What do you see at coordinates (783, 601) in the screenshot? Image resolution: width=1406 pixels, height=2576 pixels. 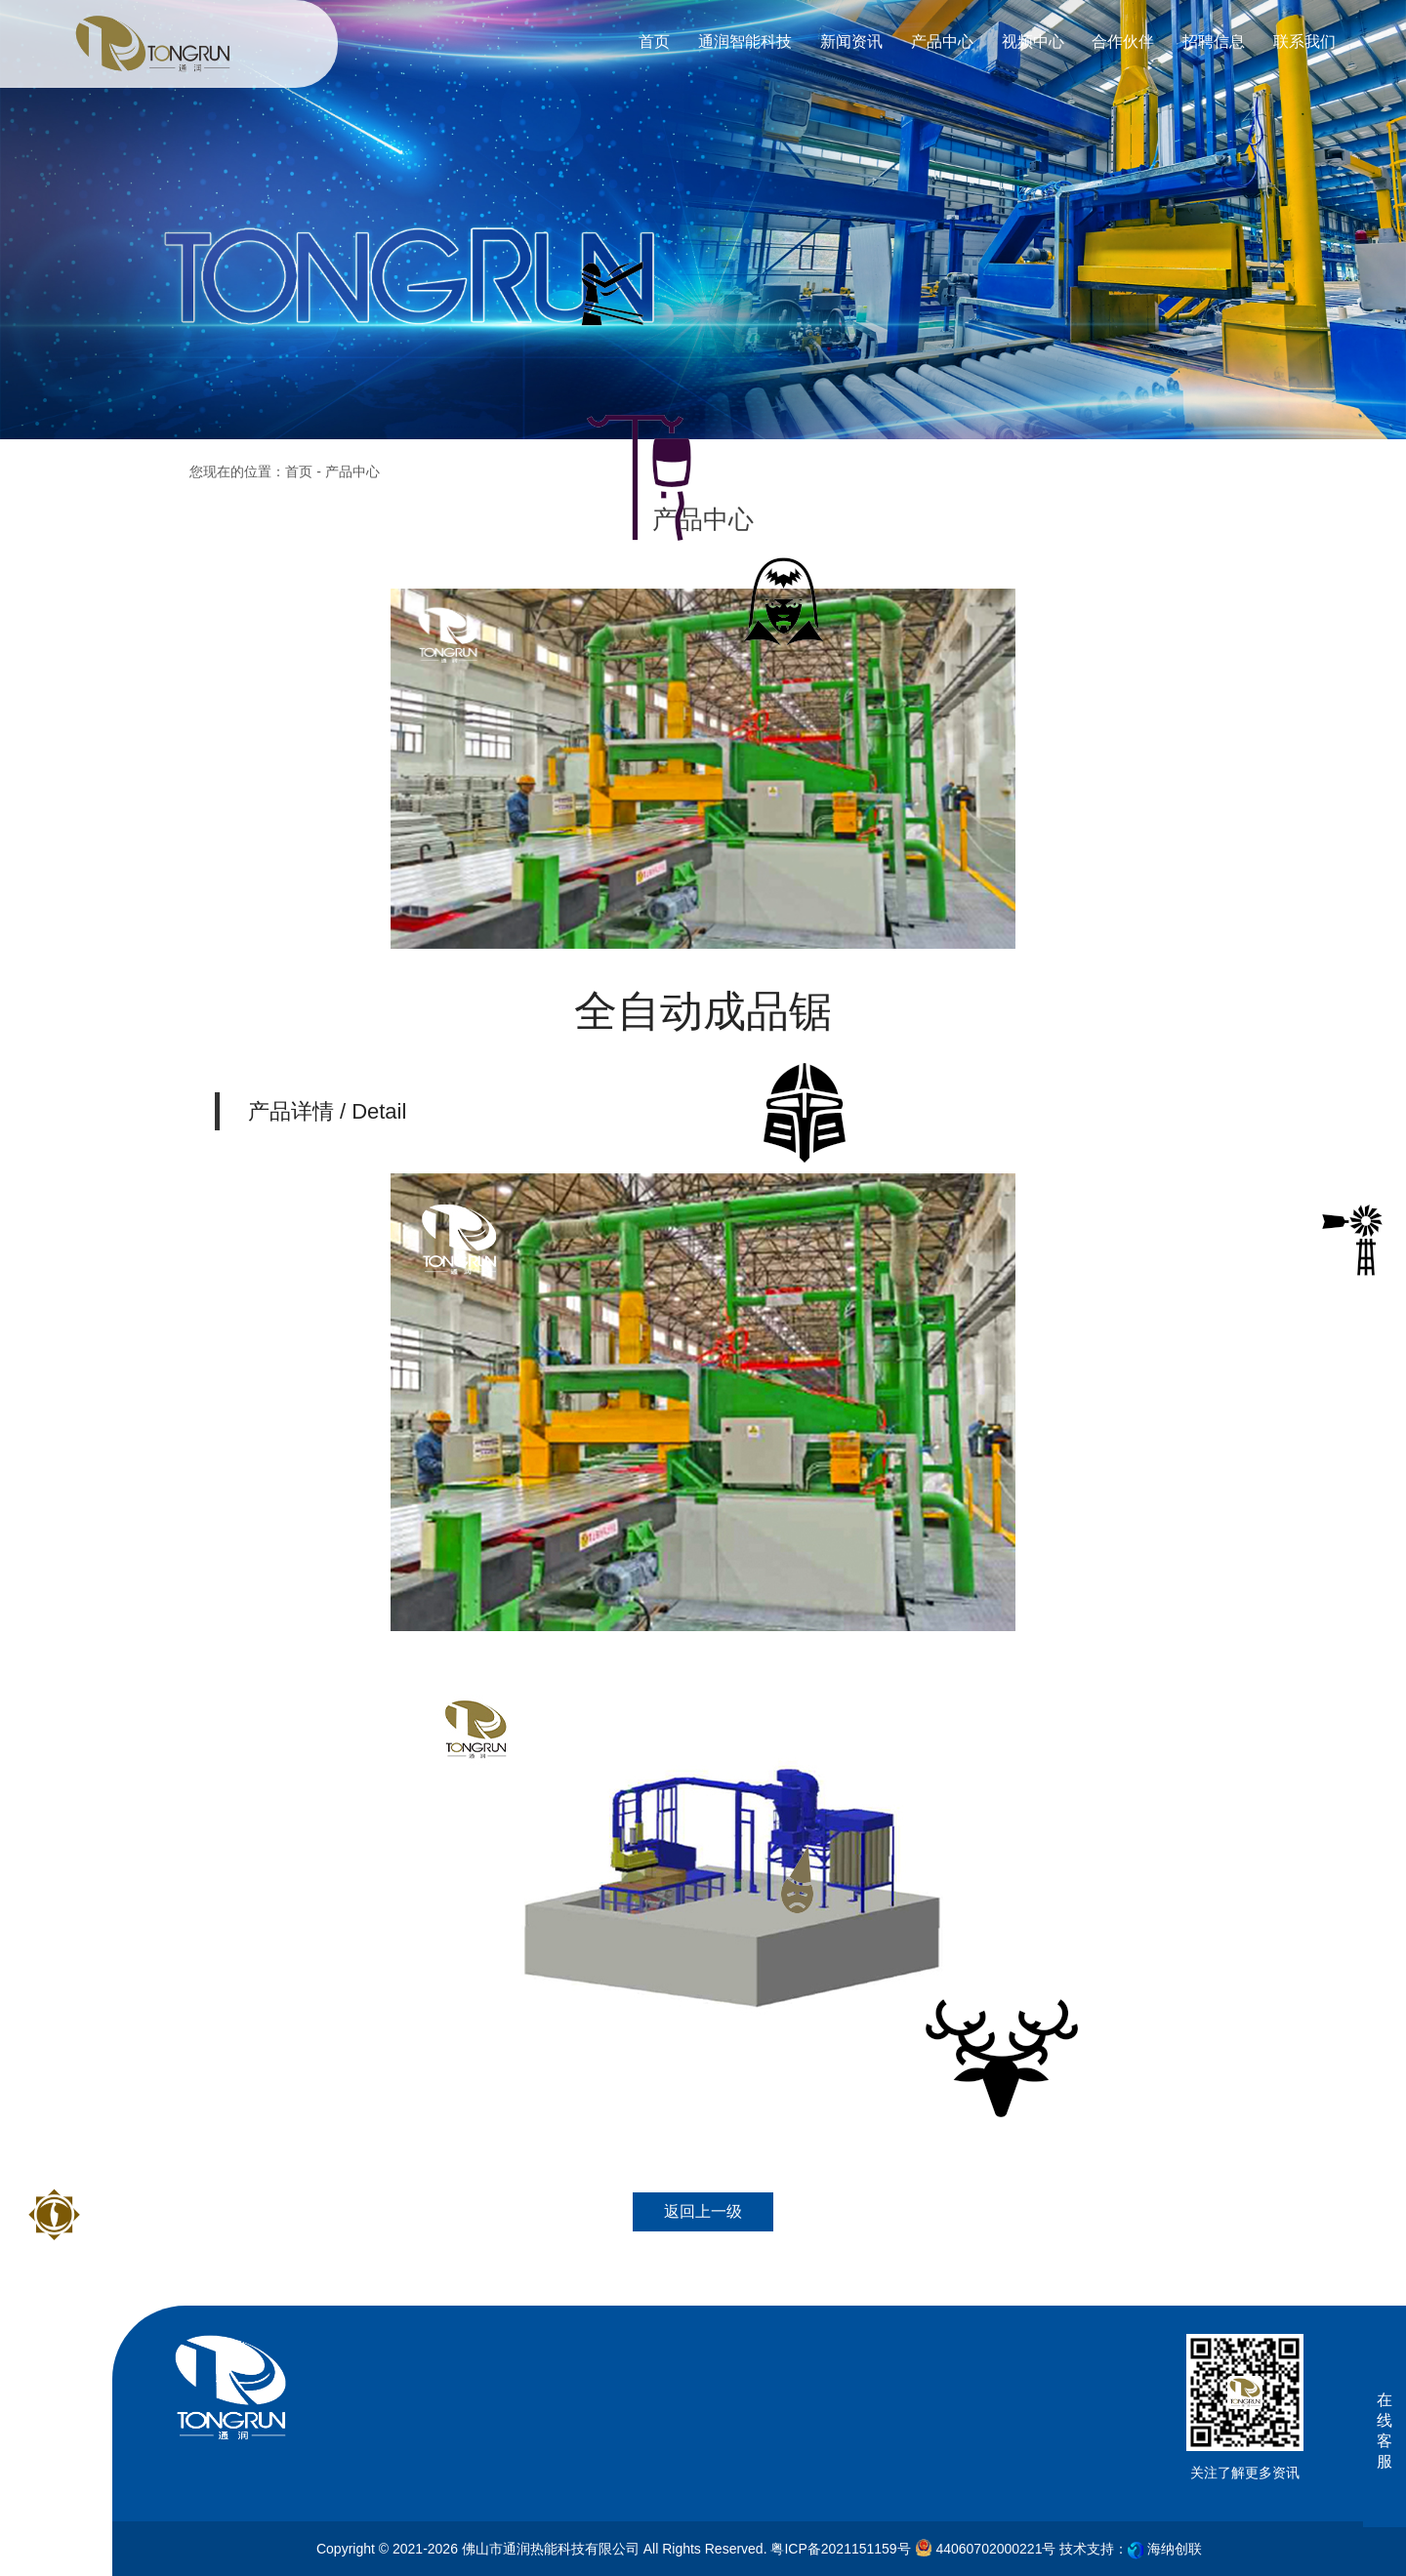 I see `select female vampire character` at bounding box center [783, 601].